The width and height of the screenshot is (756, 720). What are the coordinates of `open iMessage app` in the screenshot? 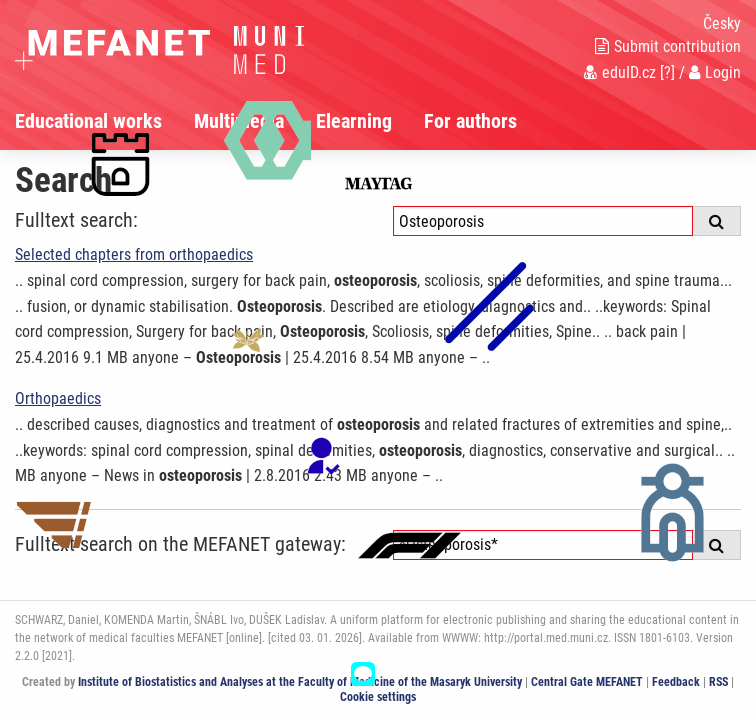 It's located at (363, 674).